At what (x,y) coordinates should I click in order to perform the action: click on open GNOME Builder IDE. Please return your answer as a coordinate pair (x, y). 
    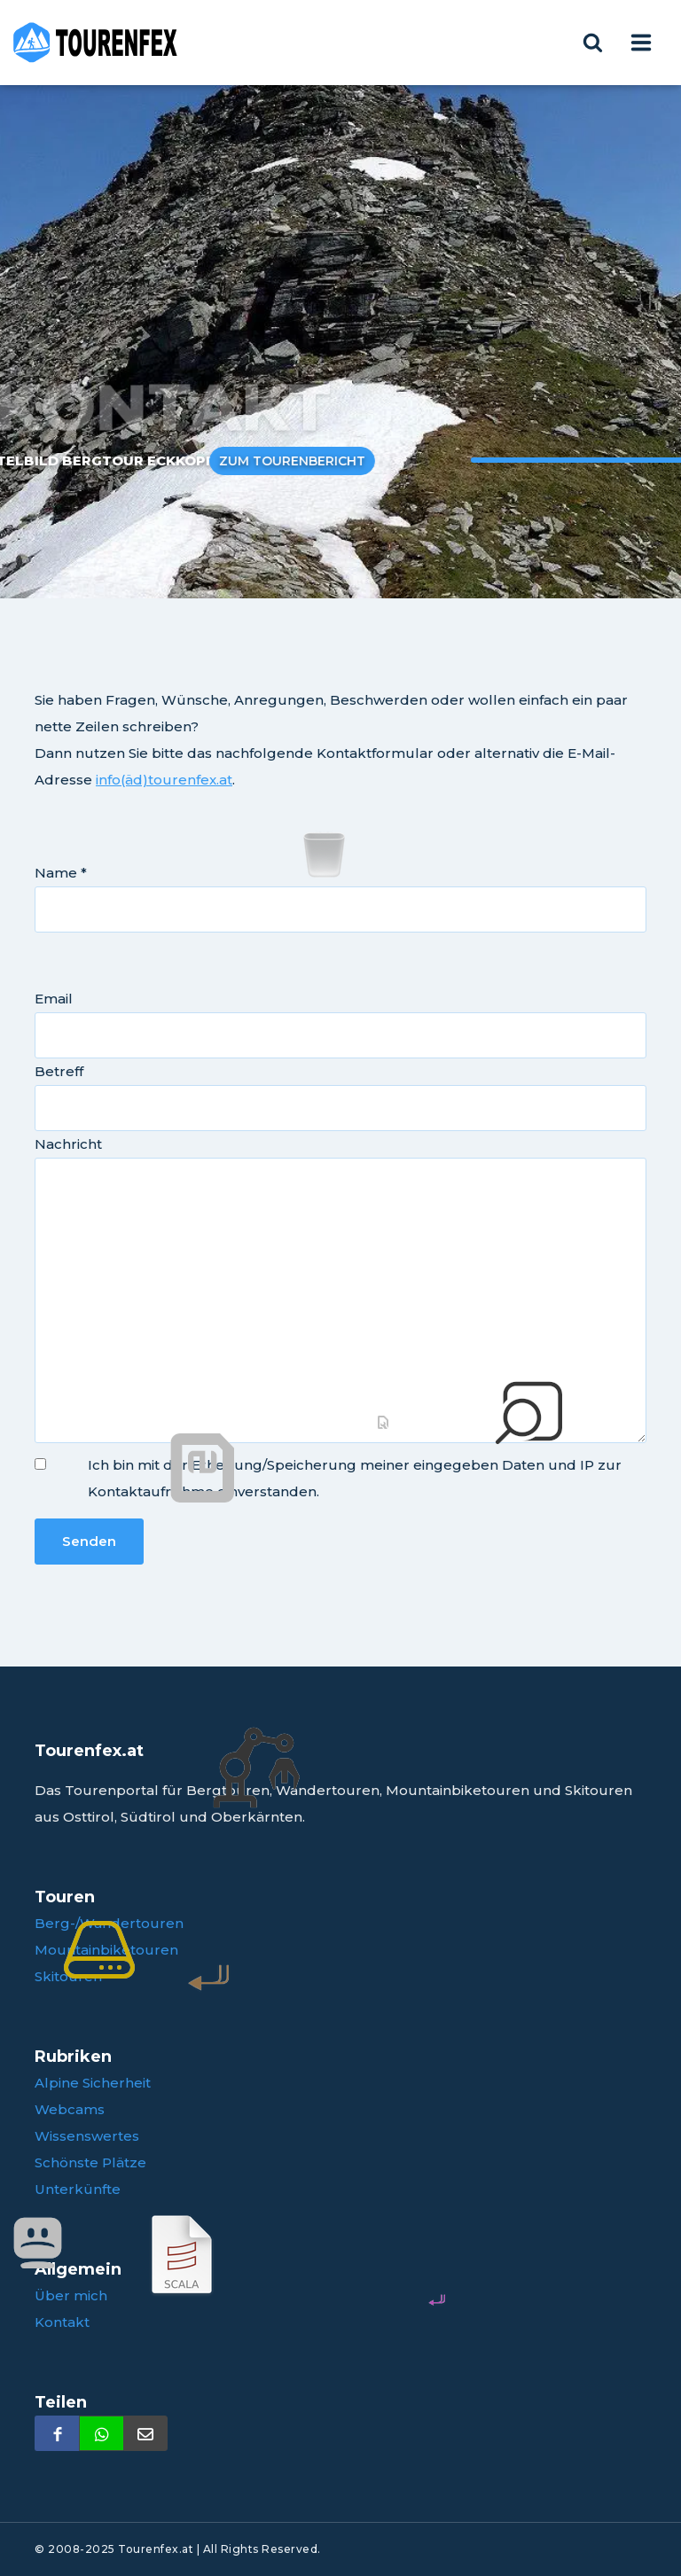
    Looking at the image, I should click on (256, 1764).